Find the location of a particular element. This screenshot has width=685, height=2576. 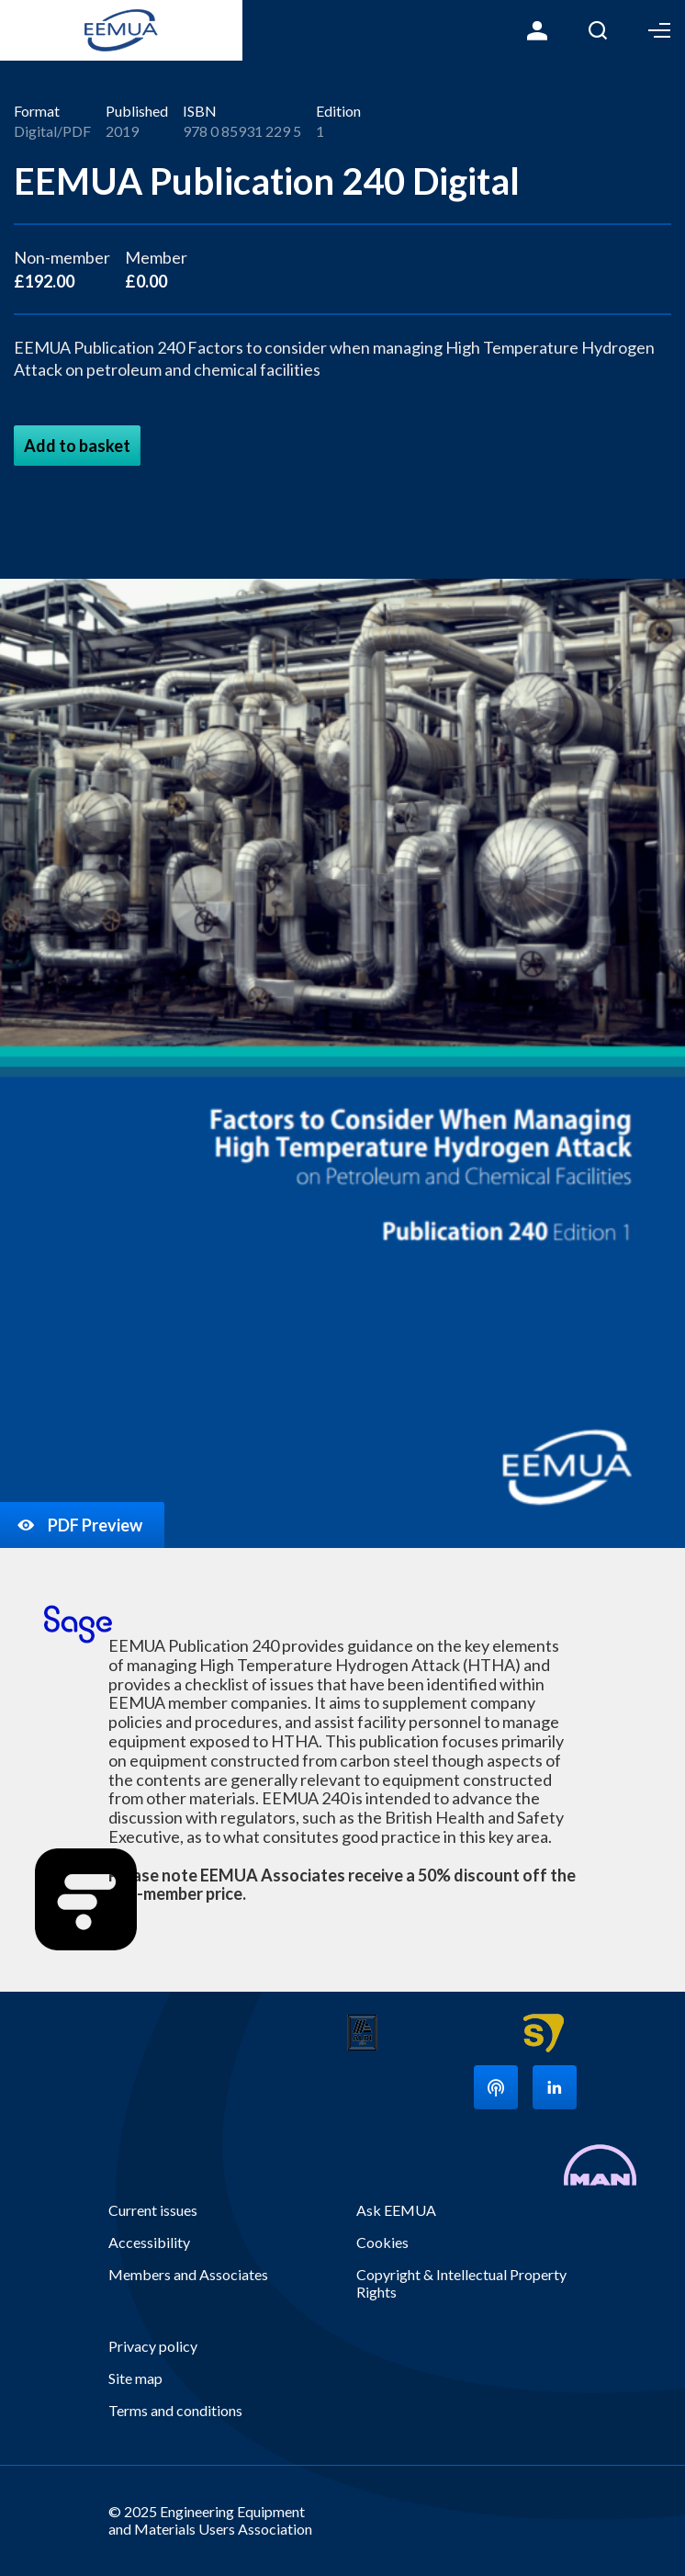

sage software logo is located at coordinates (78, 1624).